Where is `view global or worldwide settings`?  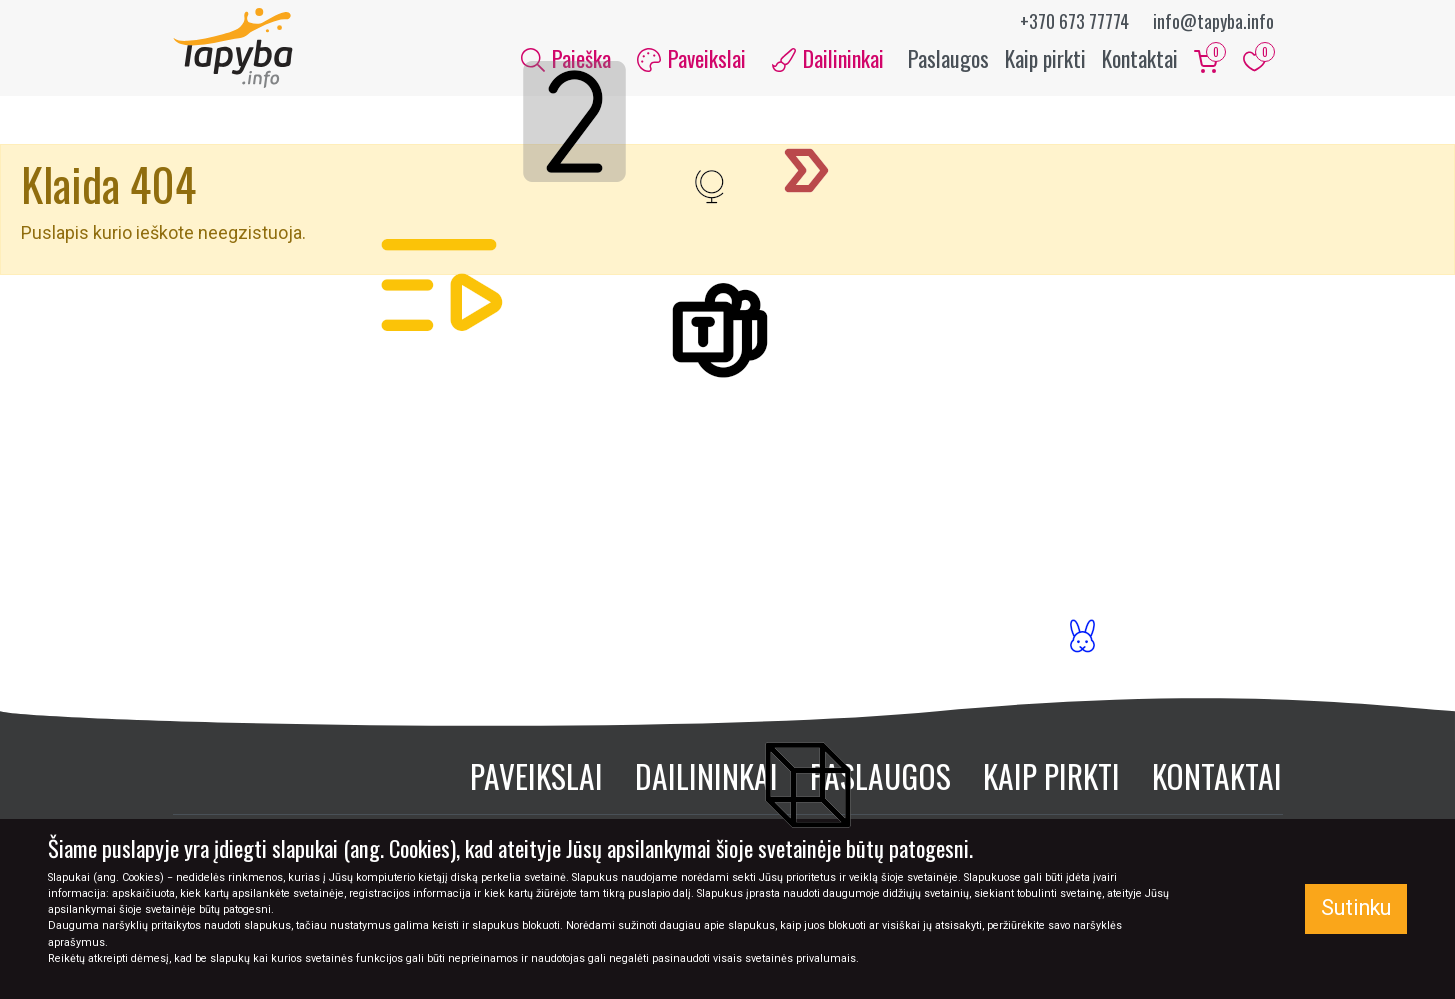 view global or worldwide settings is located at coordinates (710, 185).